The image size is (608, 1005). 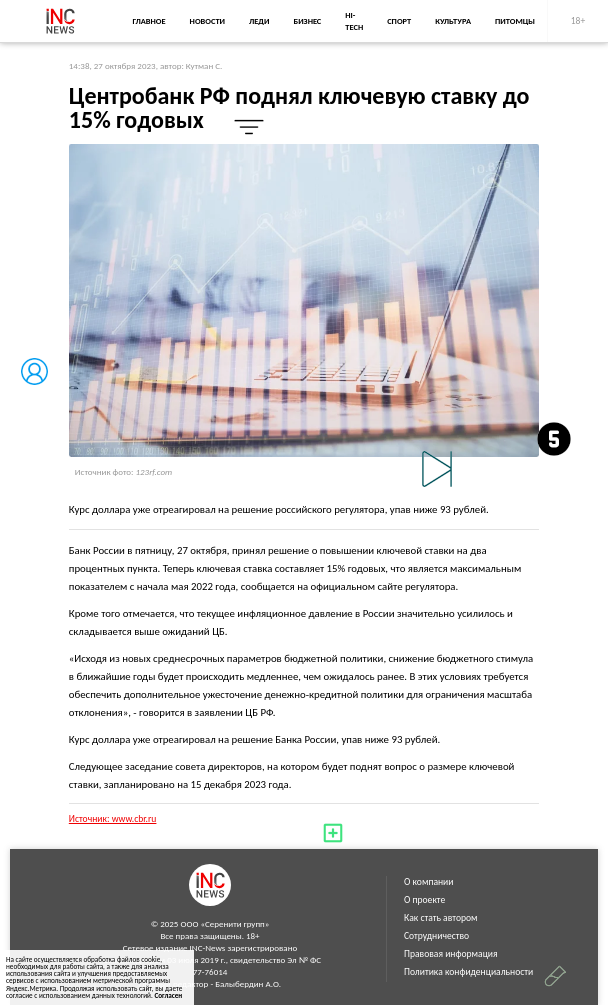 I want to click on indicates step 5 in a multi-step process, so click(x=554, y=439).